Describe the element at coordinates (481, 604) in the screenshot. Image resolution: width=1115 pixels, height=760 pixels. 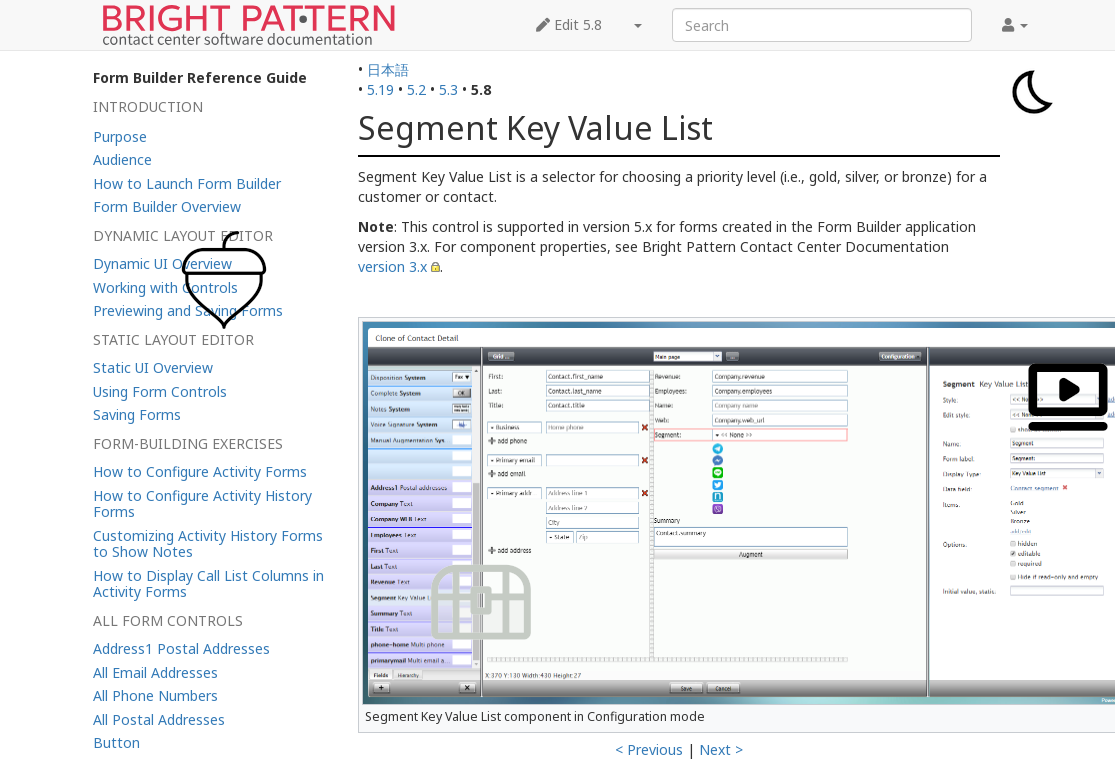
I see `access your rewards or collectibles` at that location.